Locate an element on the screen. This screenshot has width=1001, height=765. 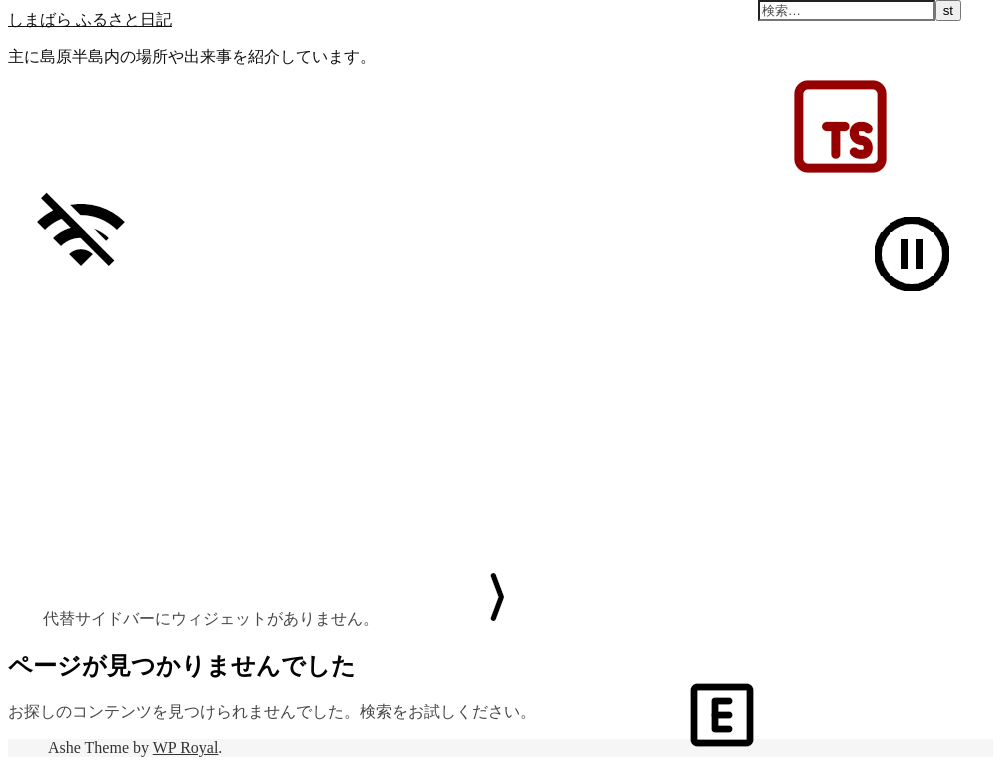
indicates wifi is disabled or disconnected is located at coordinates (81, 234).